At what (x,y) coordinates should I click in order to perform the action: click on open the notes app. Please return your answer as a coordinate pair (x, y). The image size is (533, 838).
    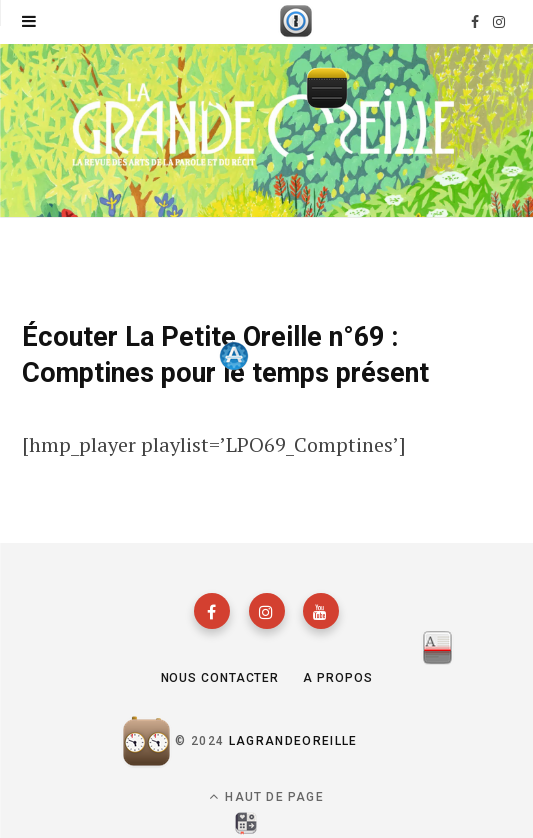
    Looking at the image, I should click on (327, 88).